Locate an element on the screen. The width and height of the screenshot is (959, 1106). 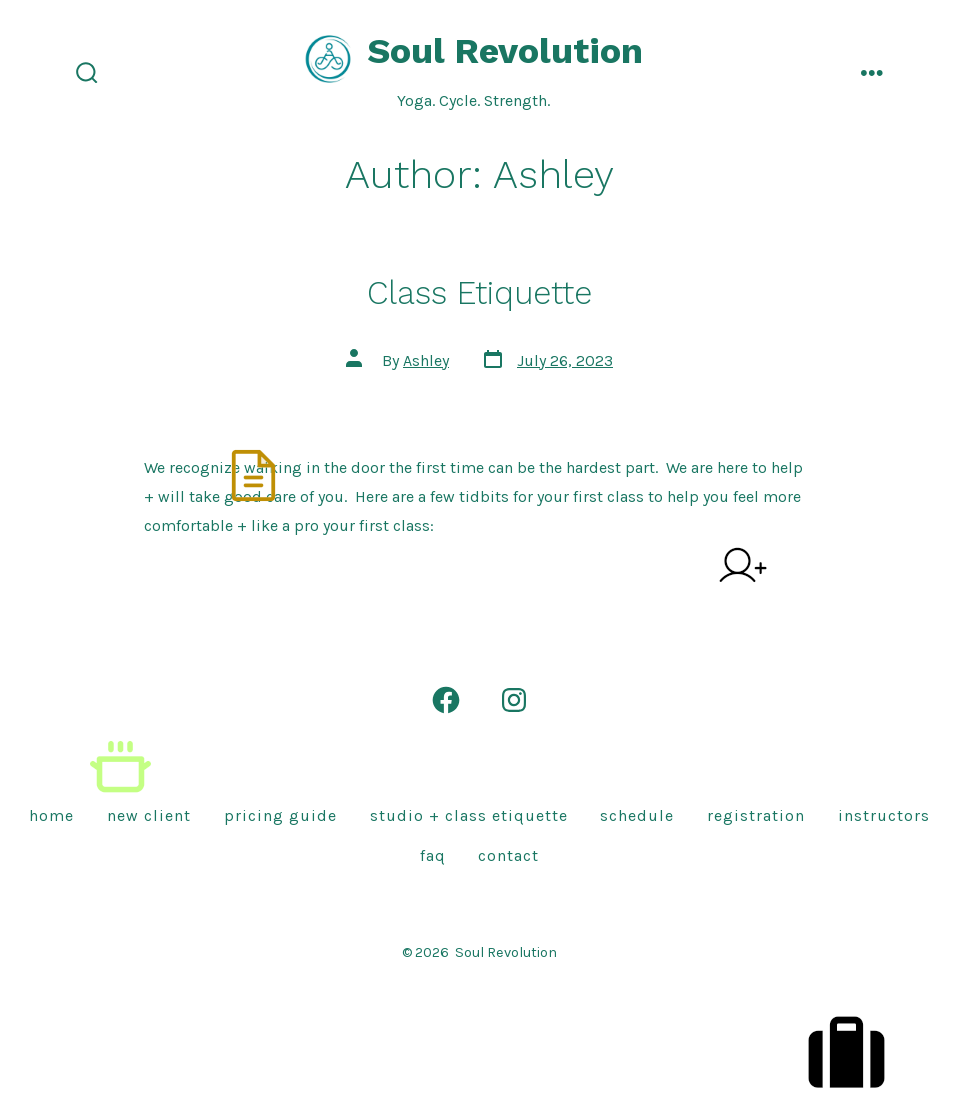
view document or text file is located at coordinates (253, 475).